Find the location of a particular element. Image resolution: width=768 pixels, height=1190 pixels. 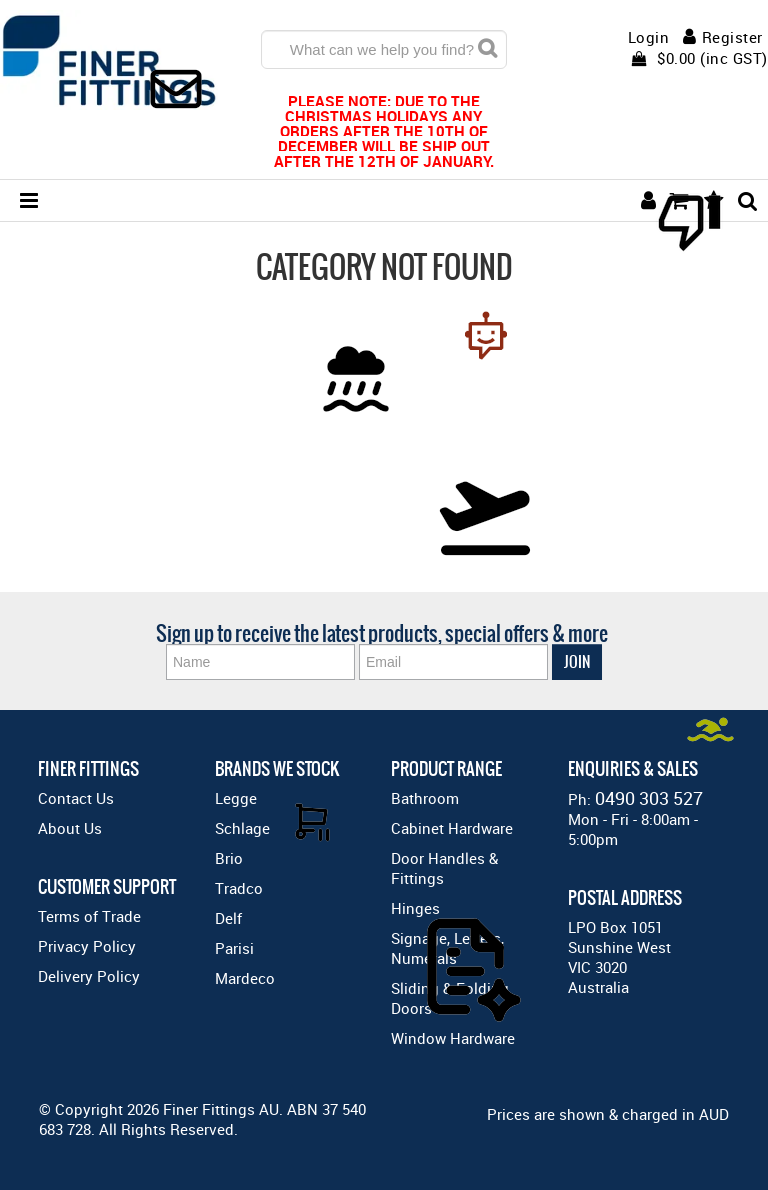

view departing flights is located at coordinates (485, 515).